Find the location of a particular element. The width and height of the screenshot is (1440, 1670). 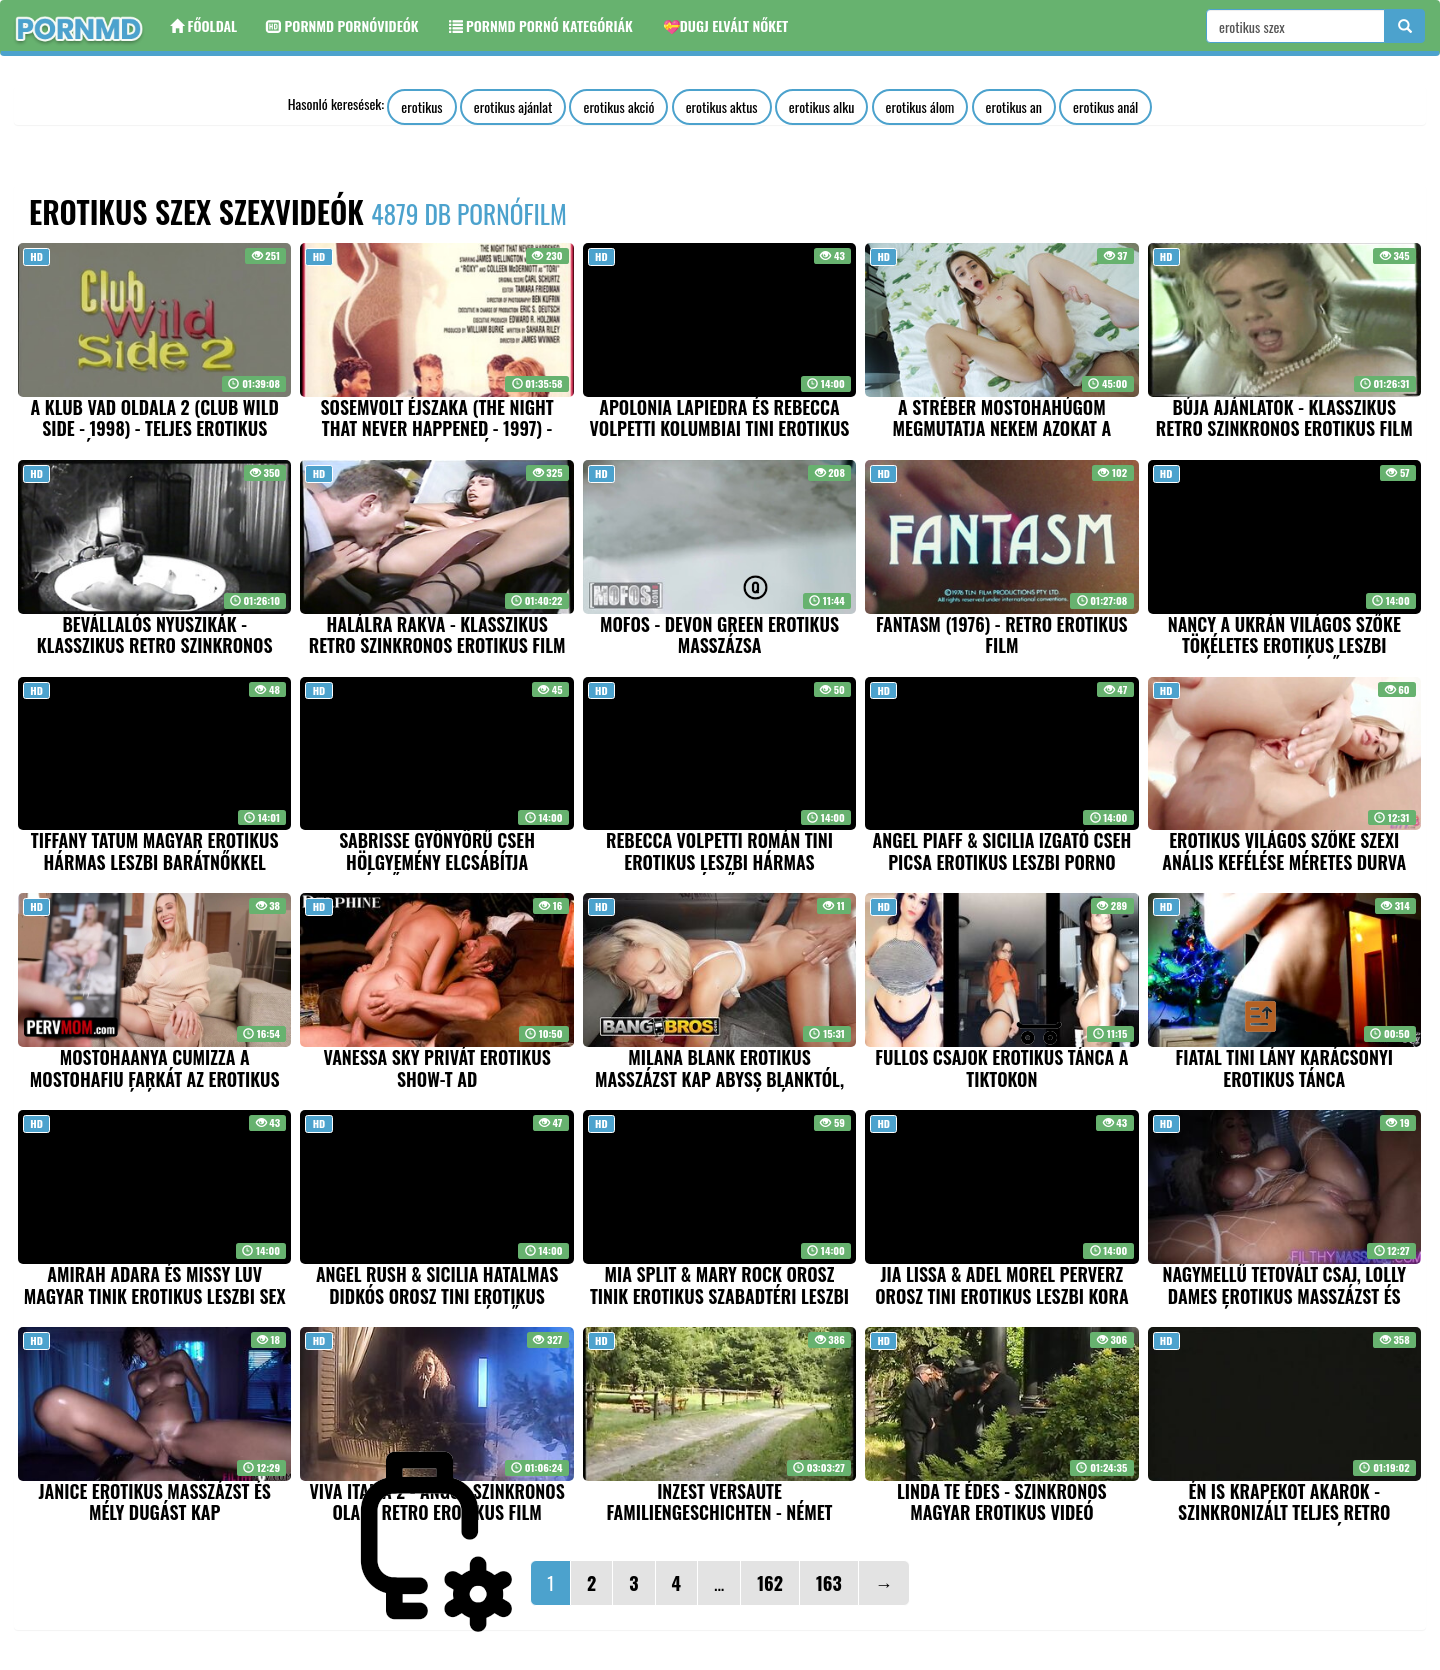

browse skateboarding gear or products is located at coordinates (1039, 1031).